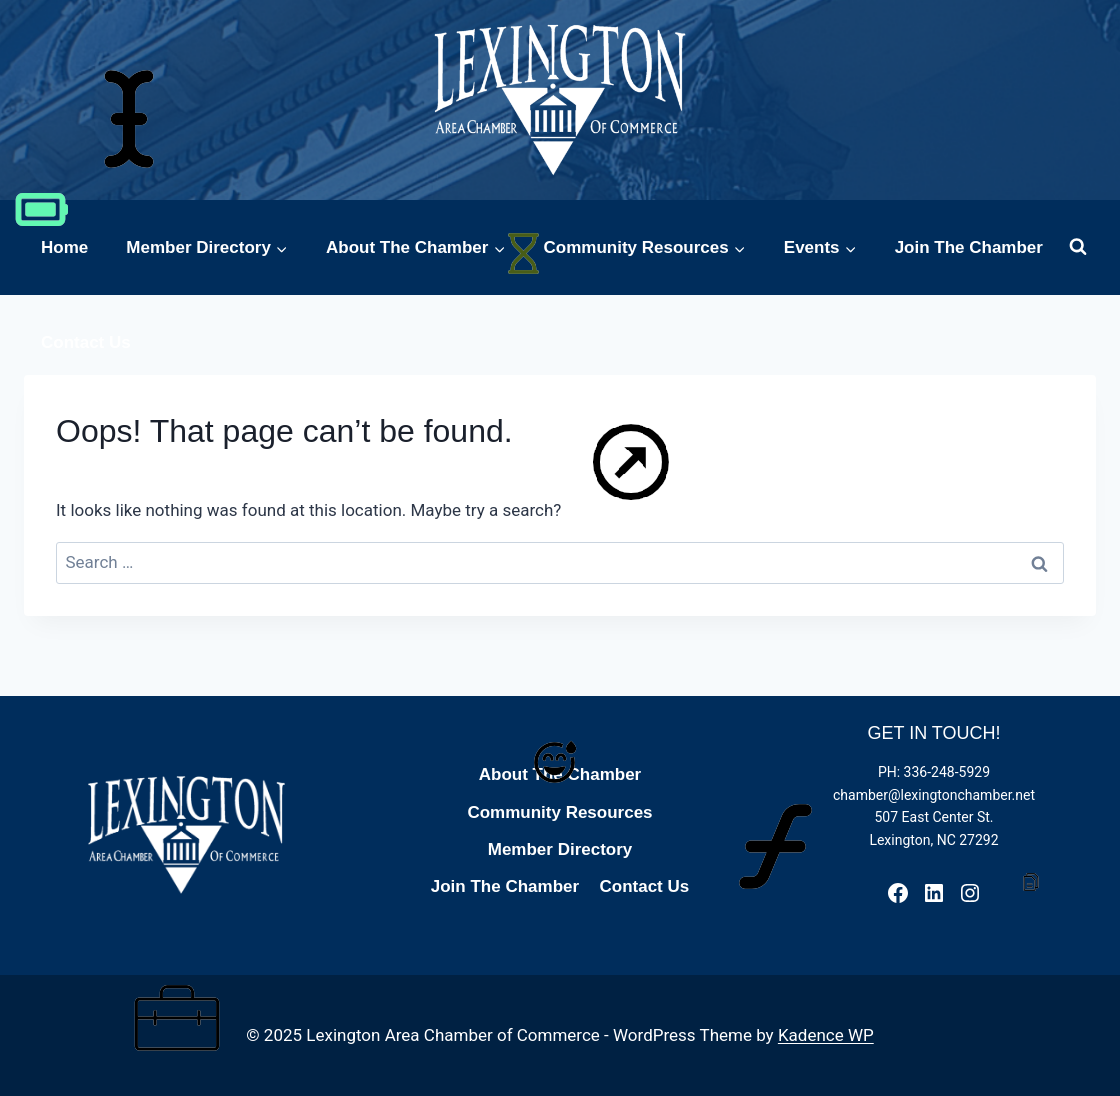 This screenshot has height=1096, width=1120. What do you see at coordinates (177, 1021) in the screenshot?
I see `access tools and utilities` at bounding box center [177, 1021].